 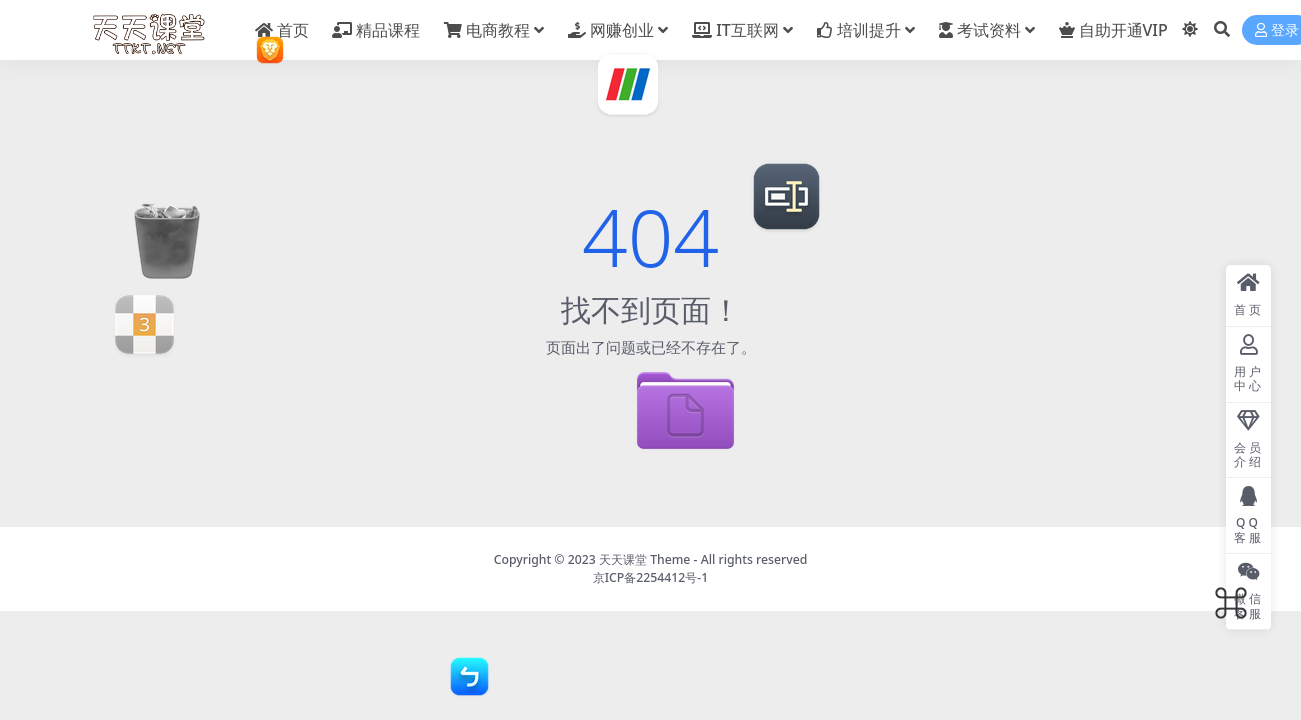 I want to click on open ibus bopomofo input method app, so click(x=469, y=676).